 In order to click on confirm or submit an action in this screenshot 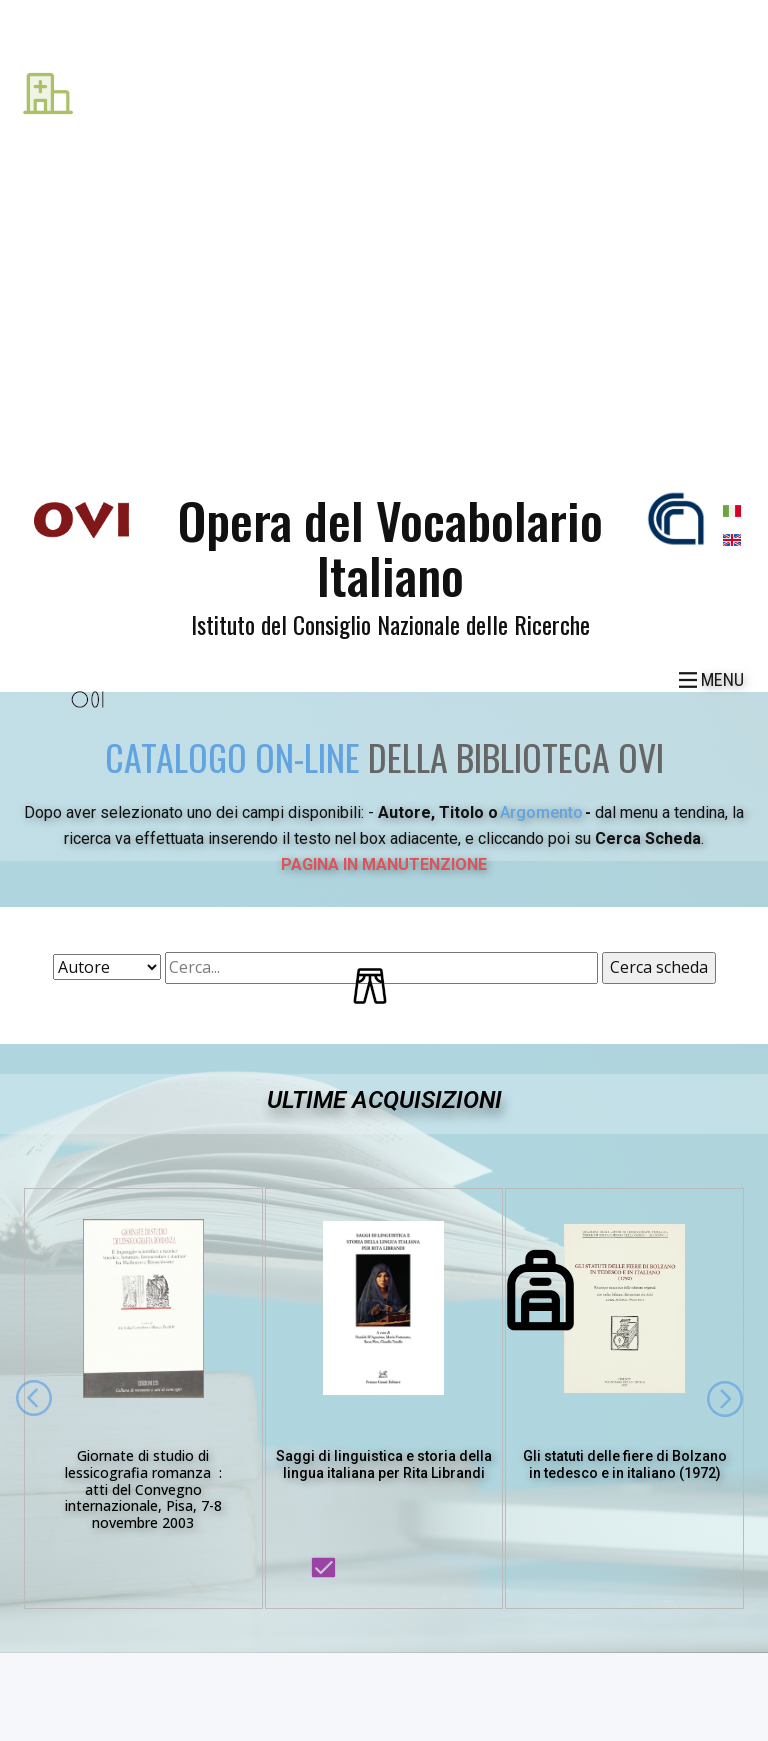, I will do `click(323, 1567)`.